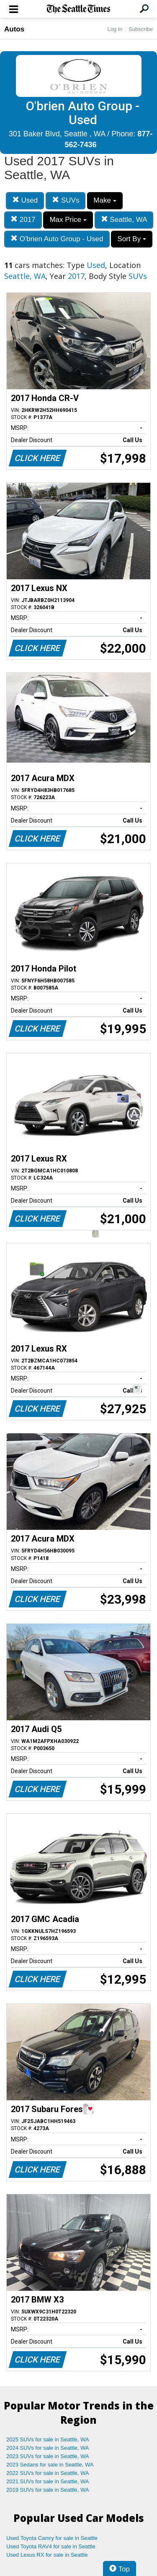  I want to click on open solitaire card game, so click(88, 2109).